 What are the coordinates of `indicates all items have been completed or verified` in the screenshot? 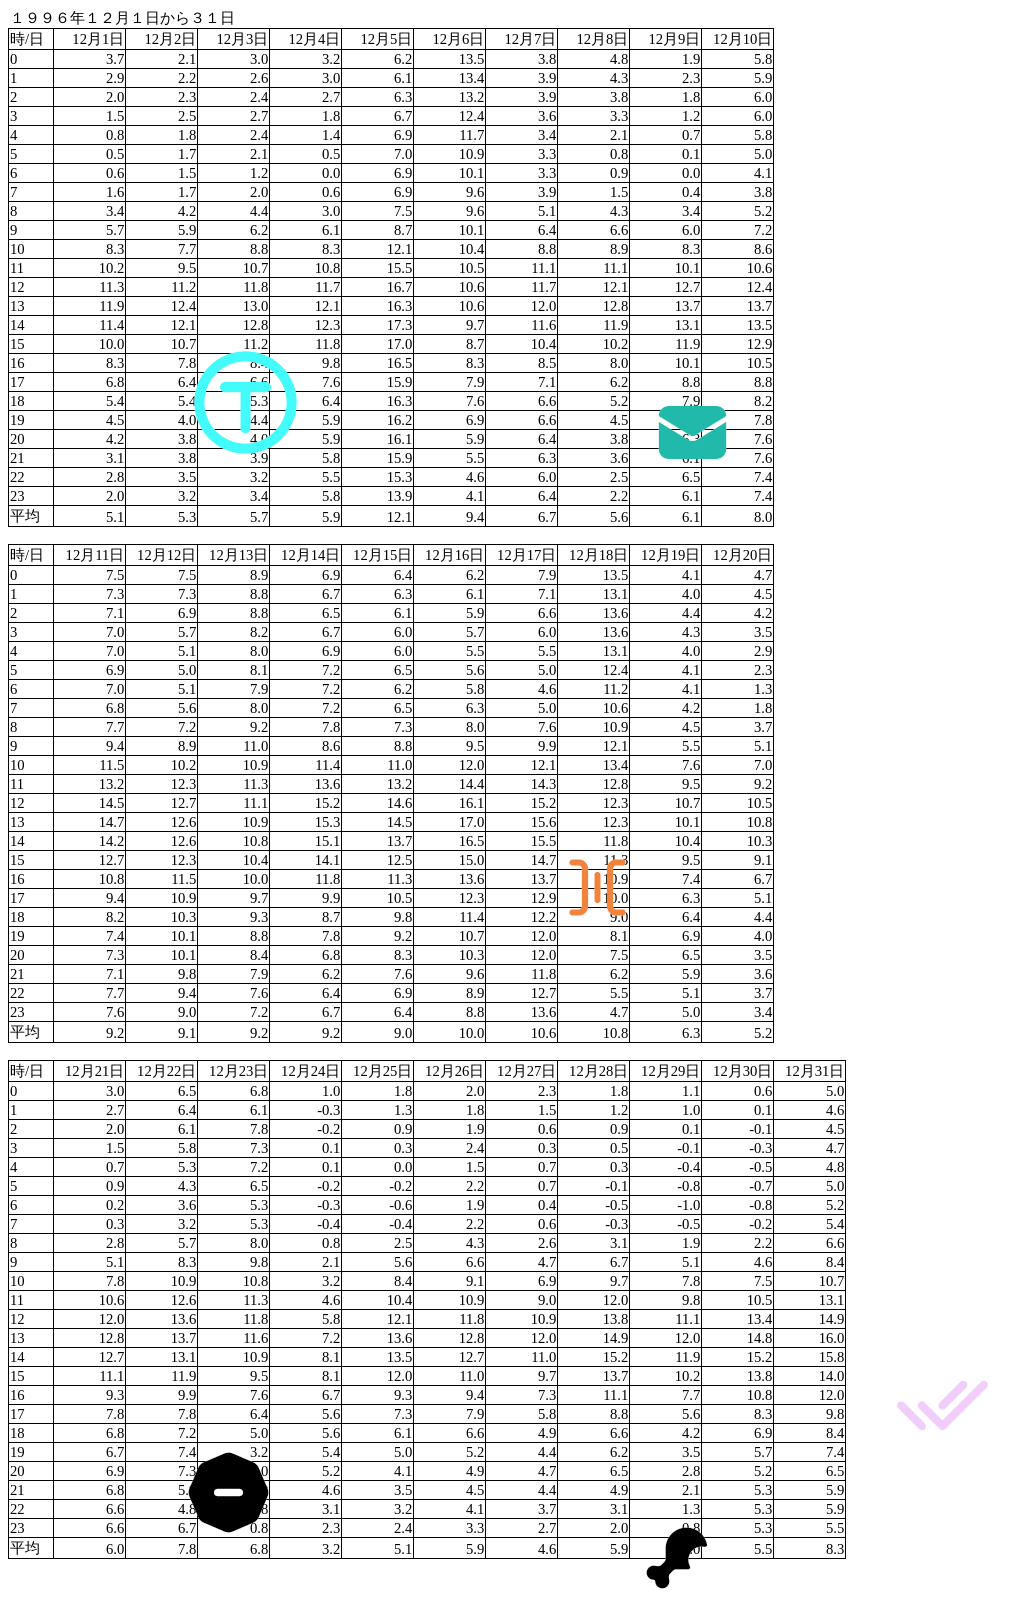 It's located at (942, 1405).